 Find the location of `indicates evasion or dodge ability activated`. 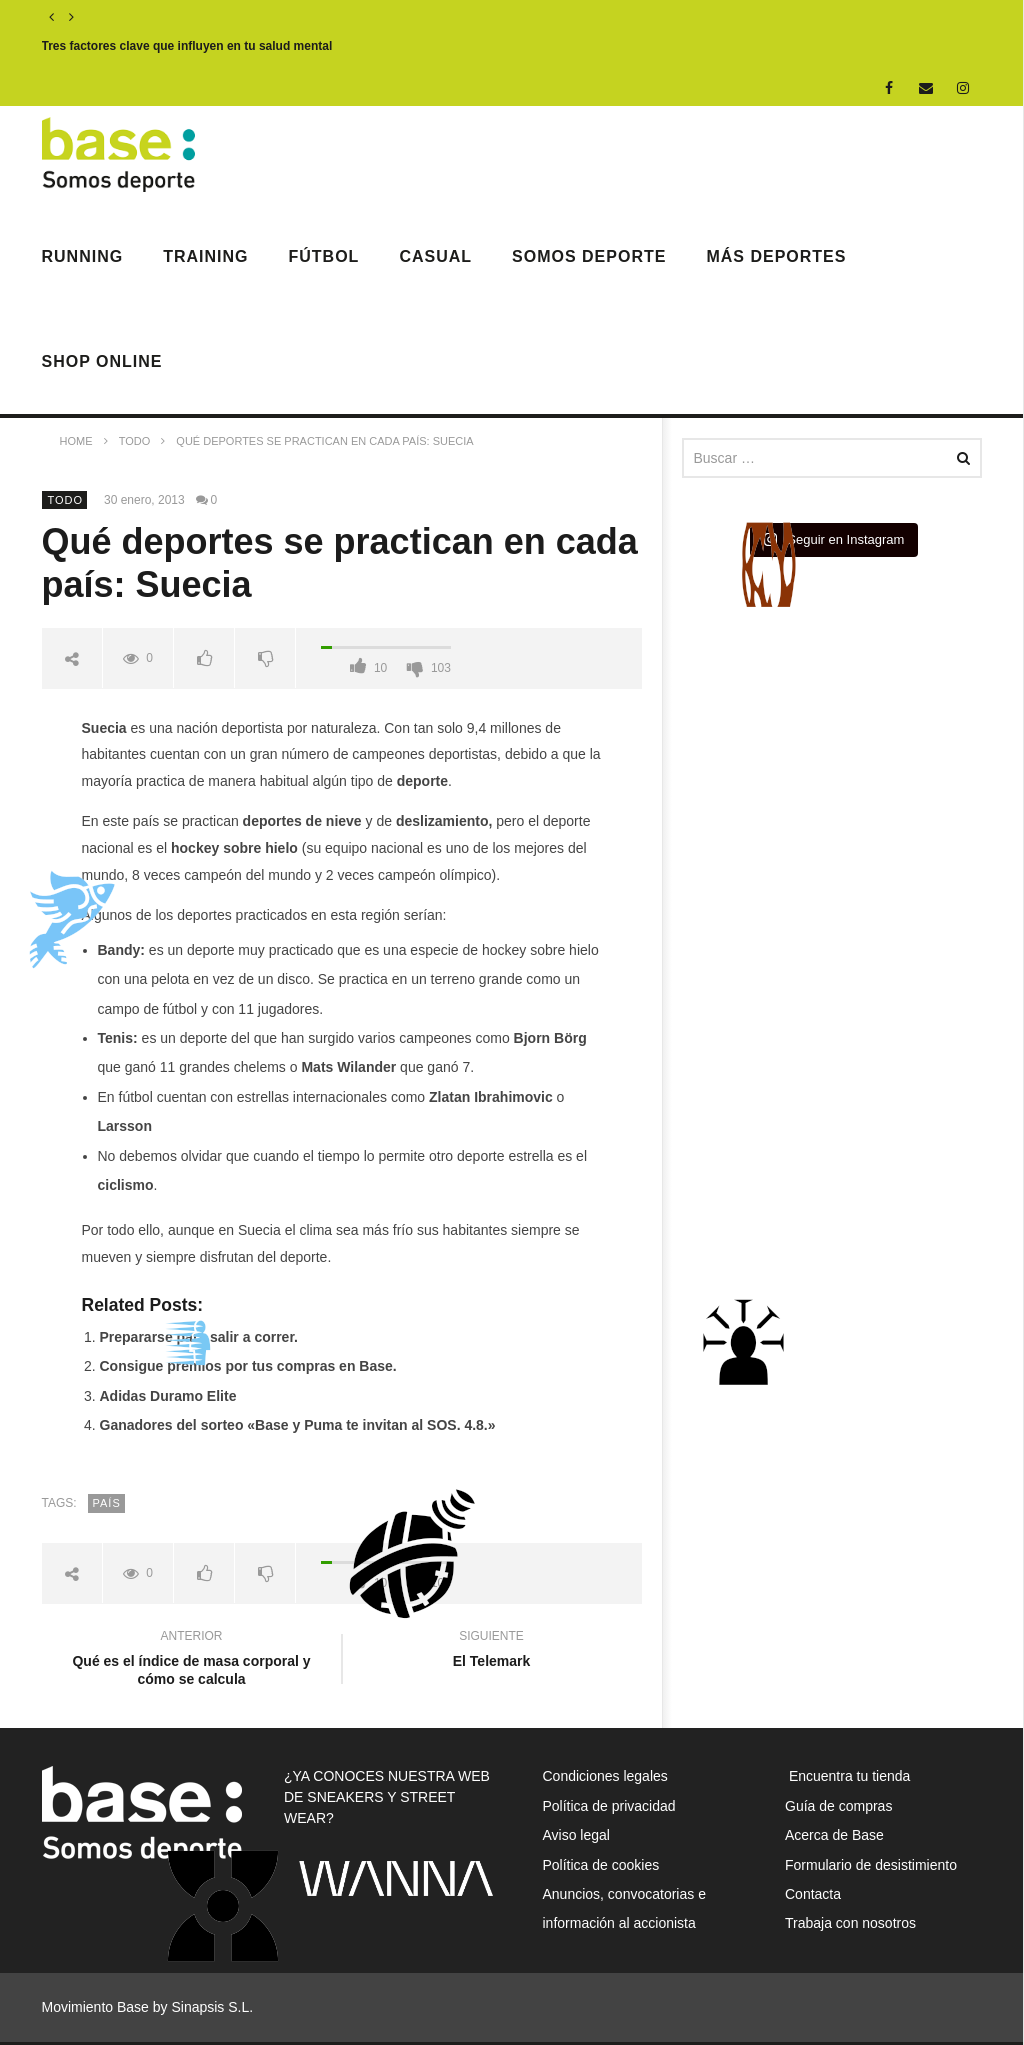

indicates evasion or dodge ability activated is located at coordinates (188, 1343).